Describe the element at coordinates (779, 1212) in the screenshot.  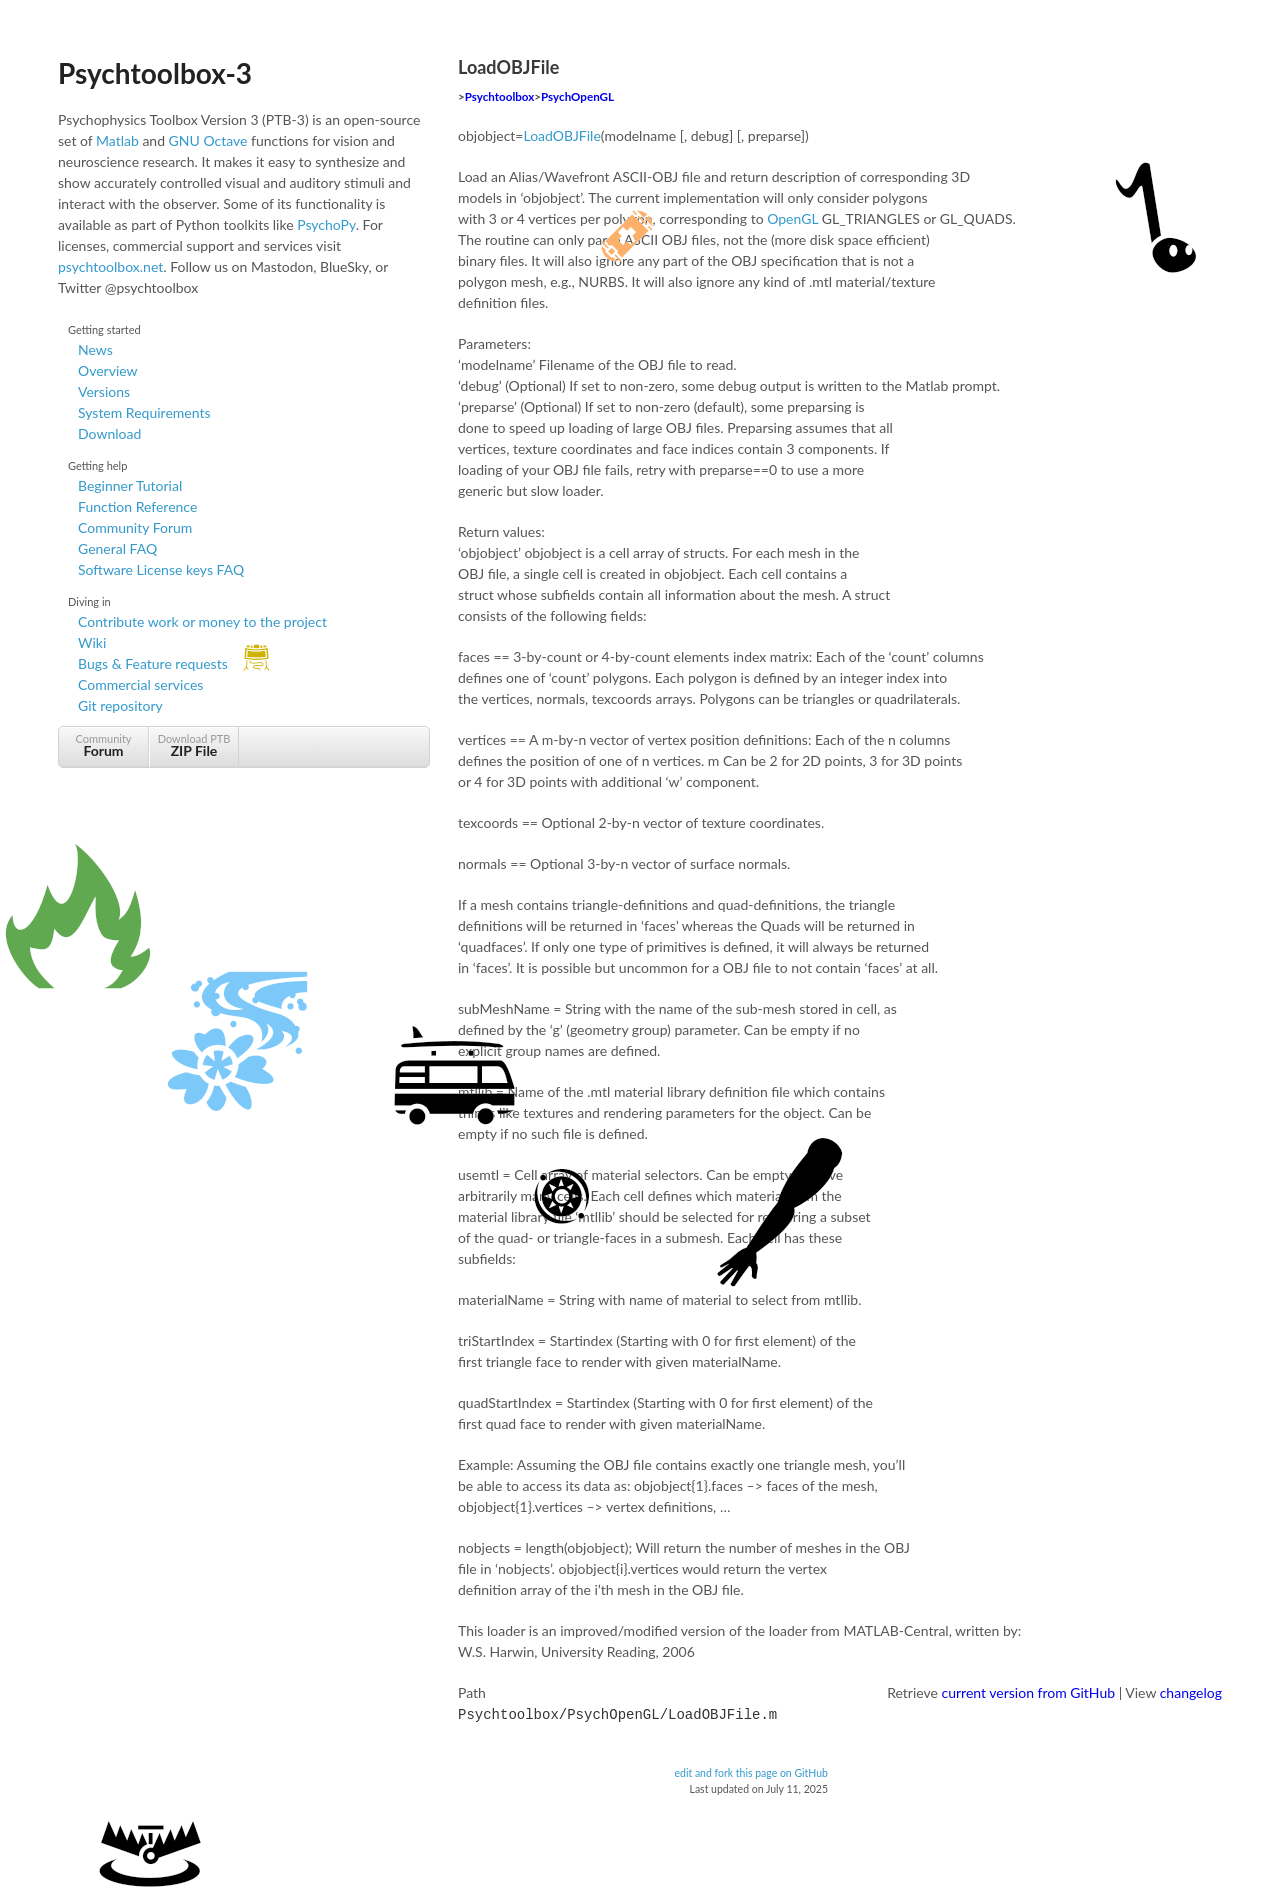
I see `select arm or upper limb in character customization` at that location.